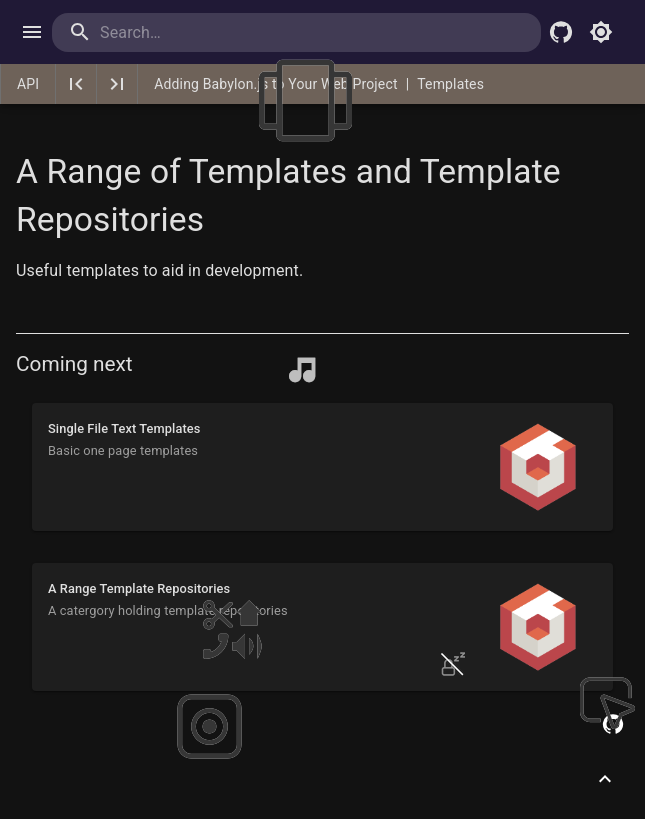 This screenshot has height=819, width=645. Describe the element at coordinates (607, 701) in the screenshot. I see `access pointer and cursor accessibility settings` at that location.